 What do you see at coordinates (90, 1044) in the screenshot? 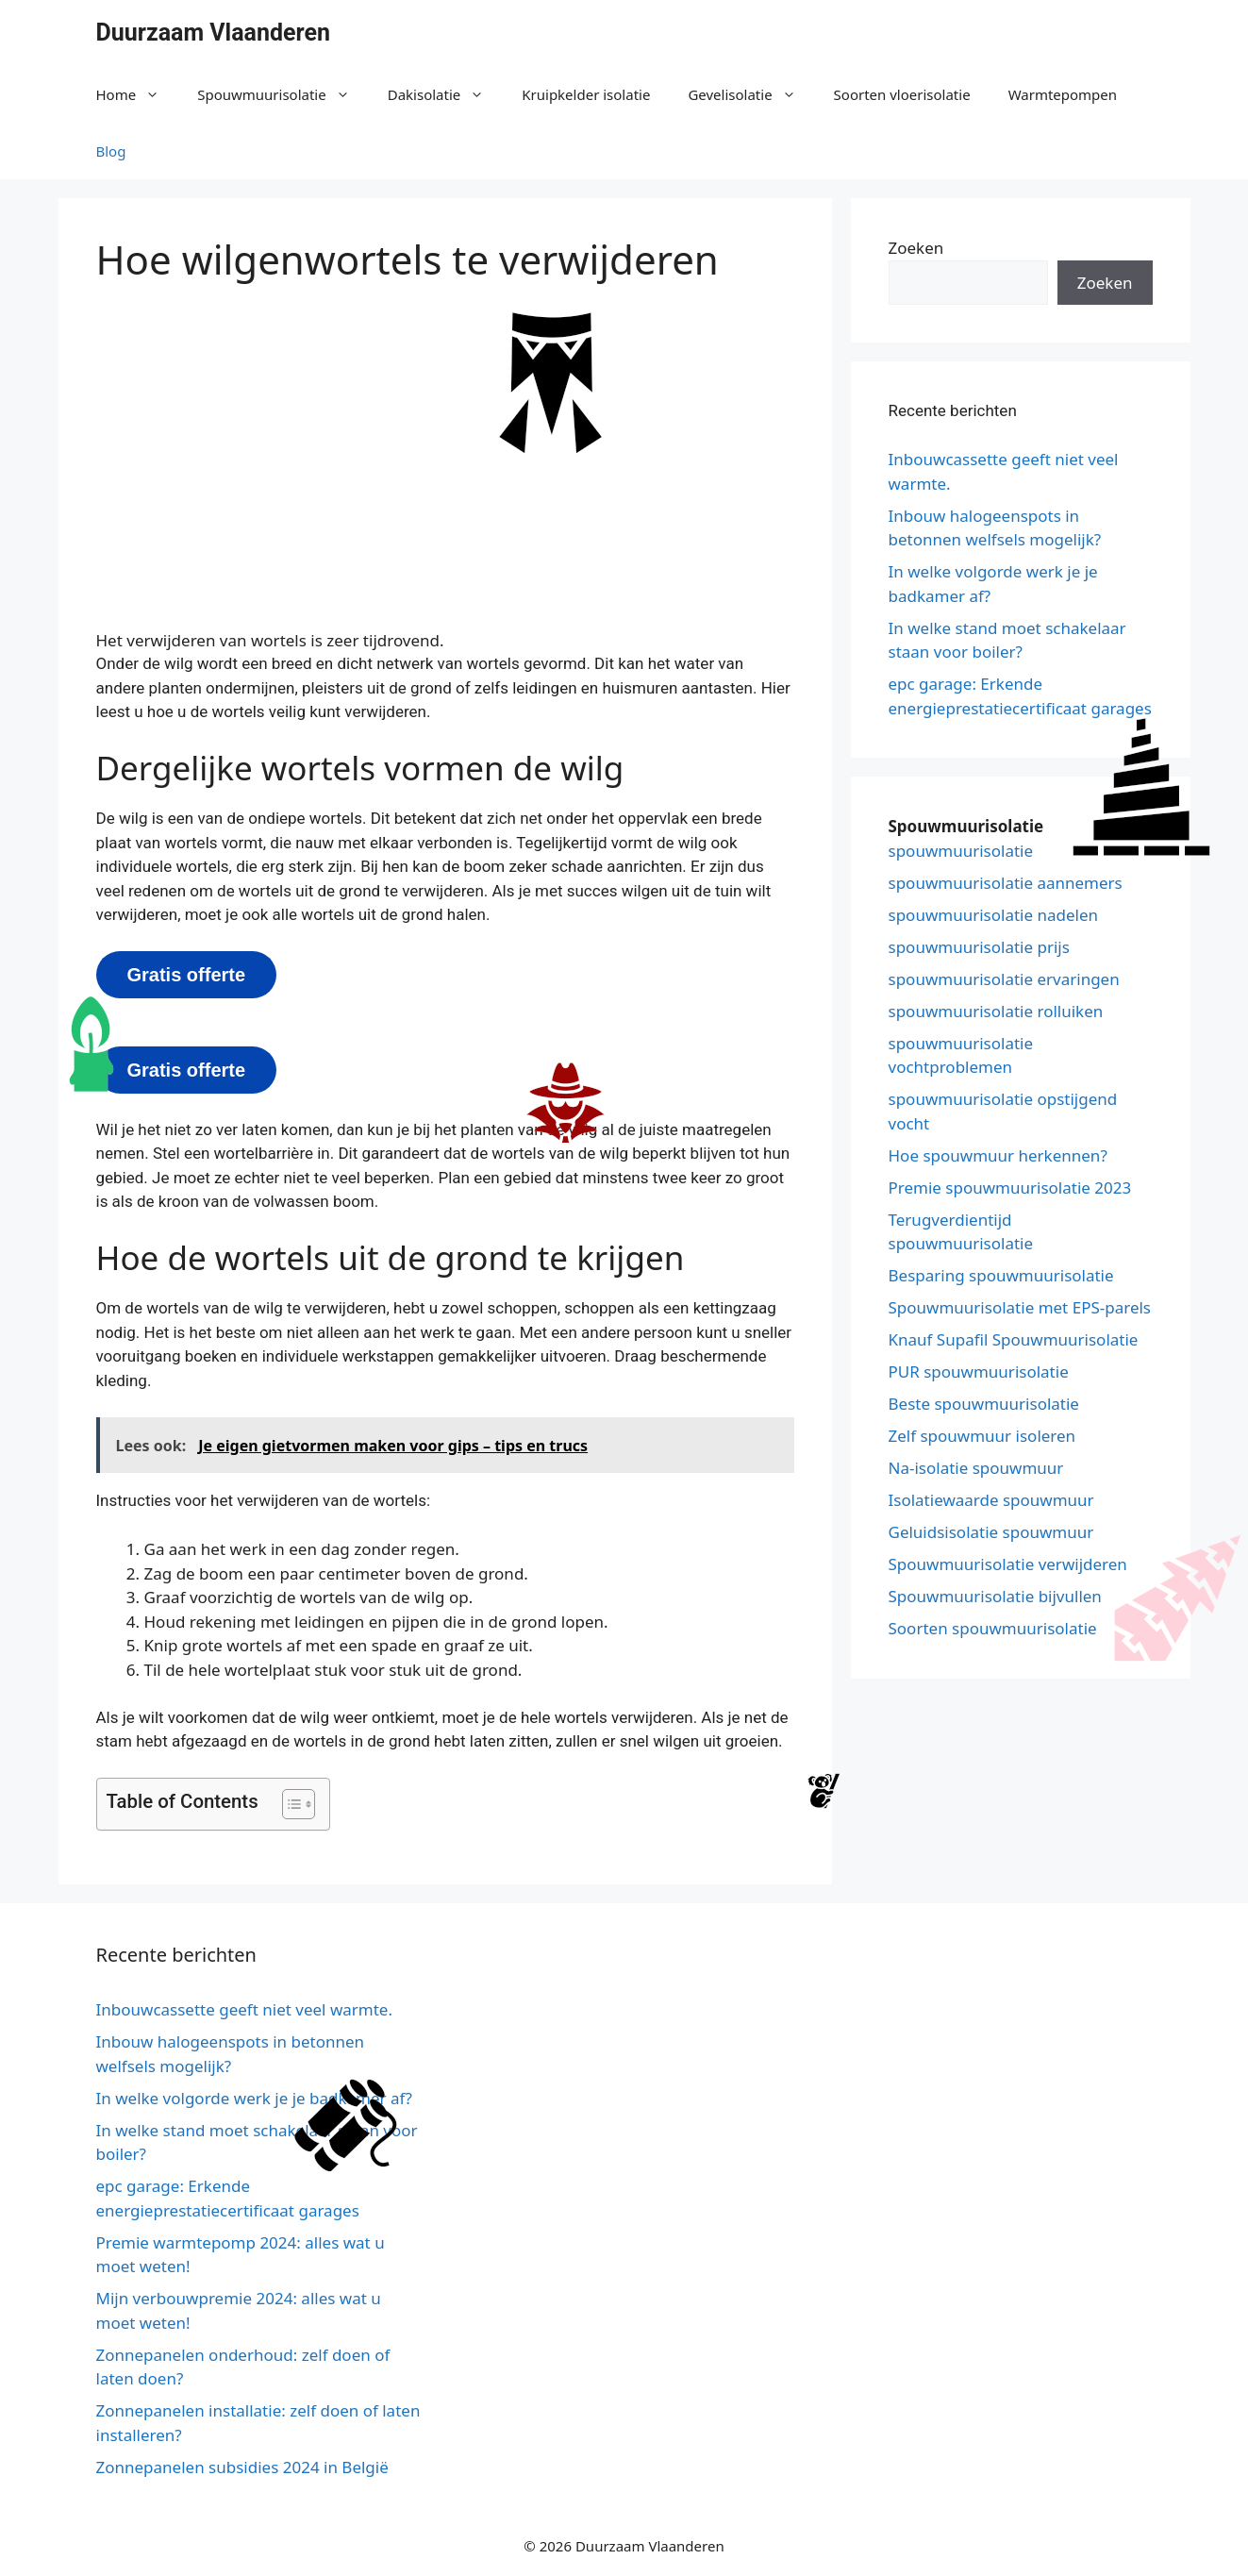
I see `toggle ambient or night mode lighting` at bounding box center [90, 1044].